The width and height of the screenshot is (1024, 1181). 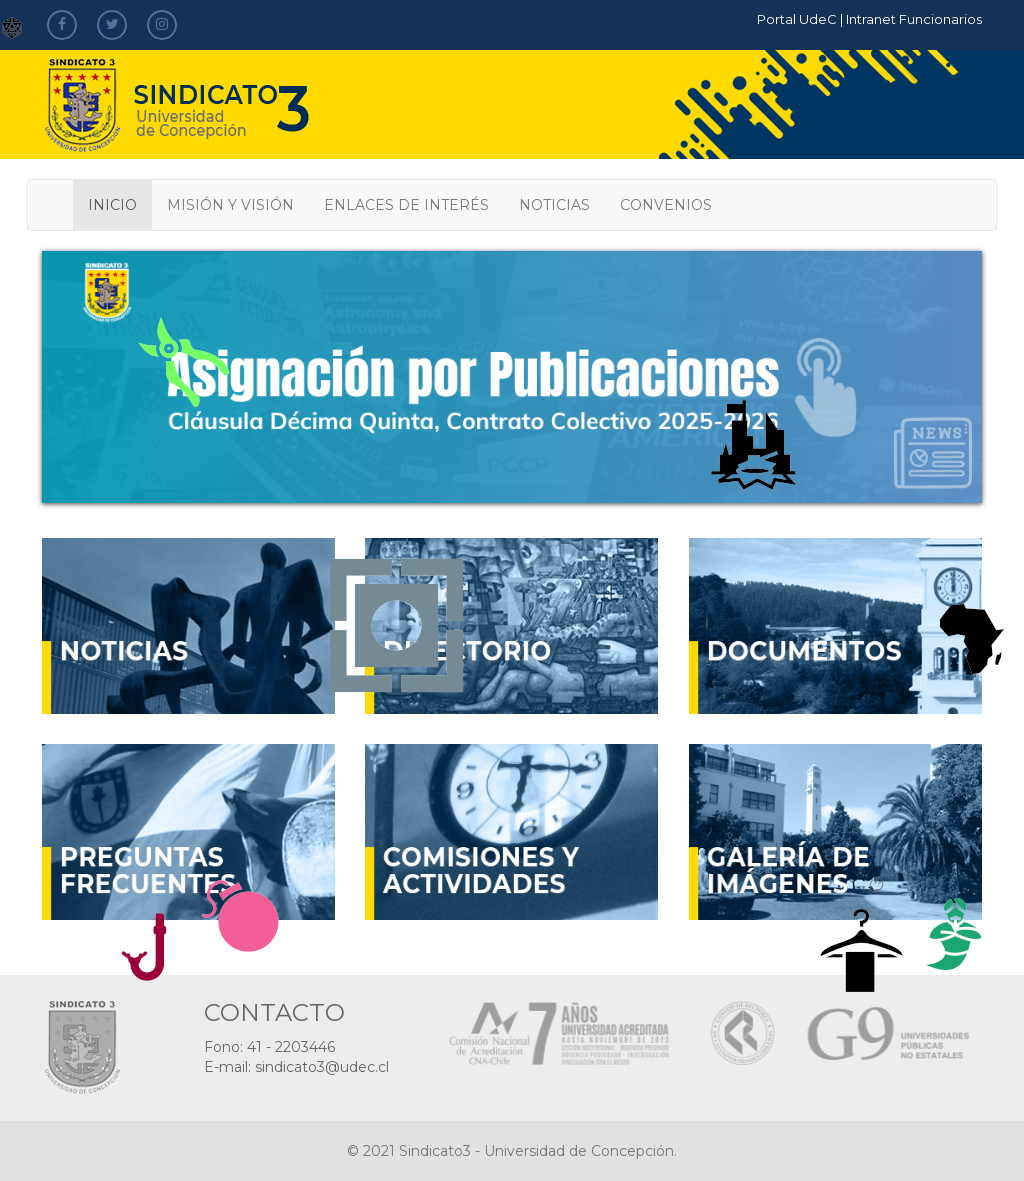 I want to click on capture or claim a territory, so click(x=754, y=445).